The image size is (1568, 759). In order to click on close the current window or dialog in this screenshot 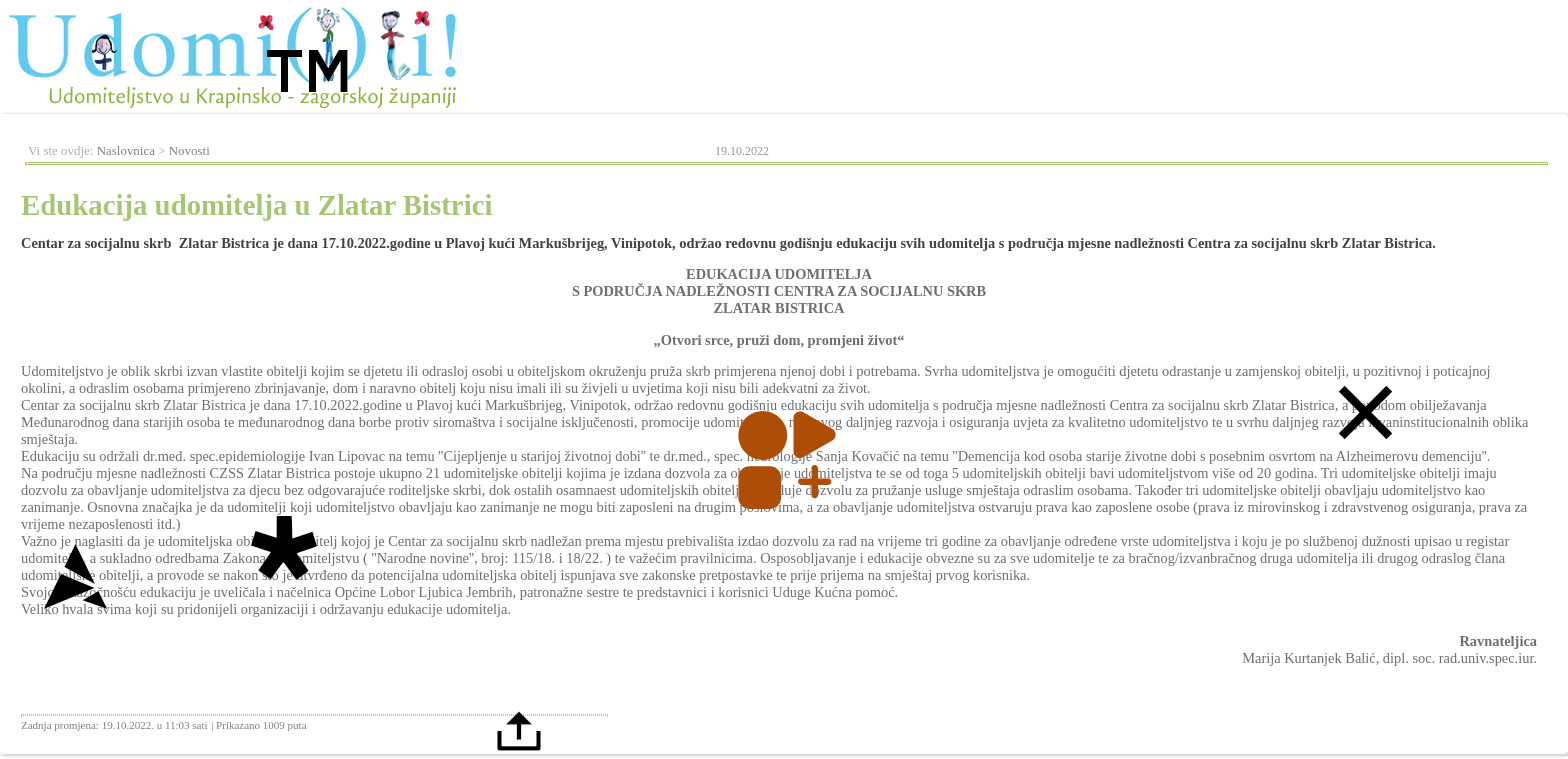, I will do `click(1365, 412)`.